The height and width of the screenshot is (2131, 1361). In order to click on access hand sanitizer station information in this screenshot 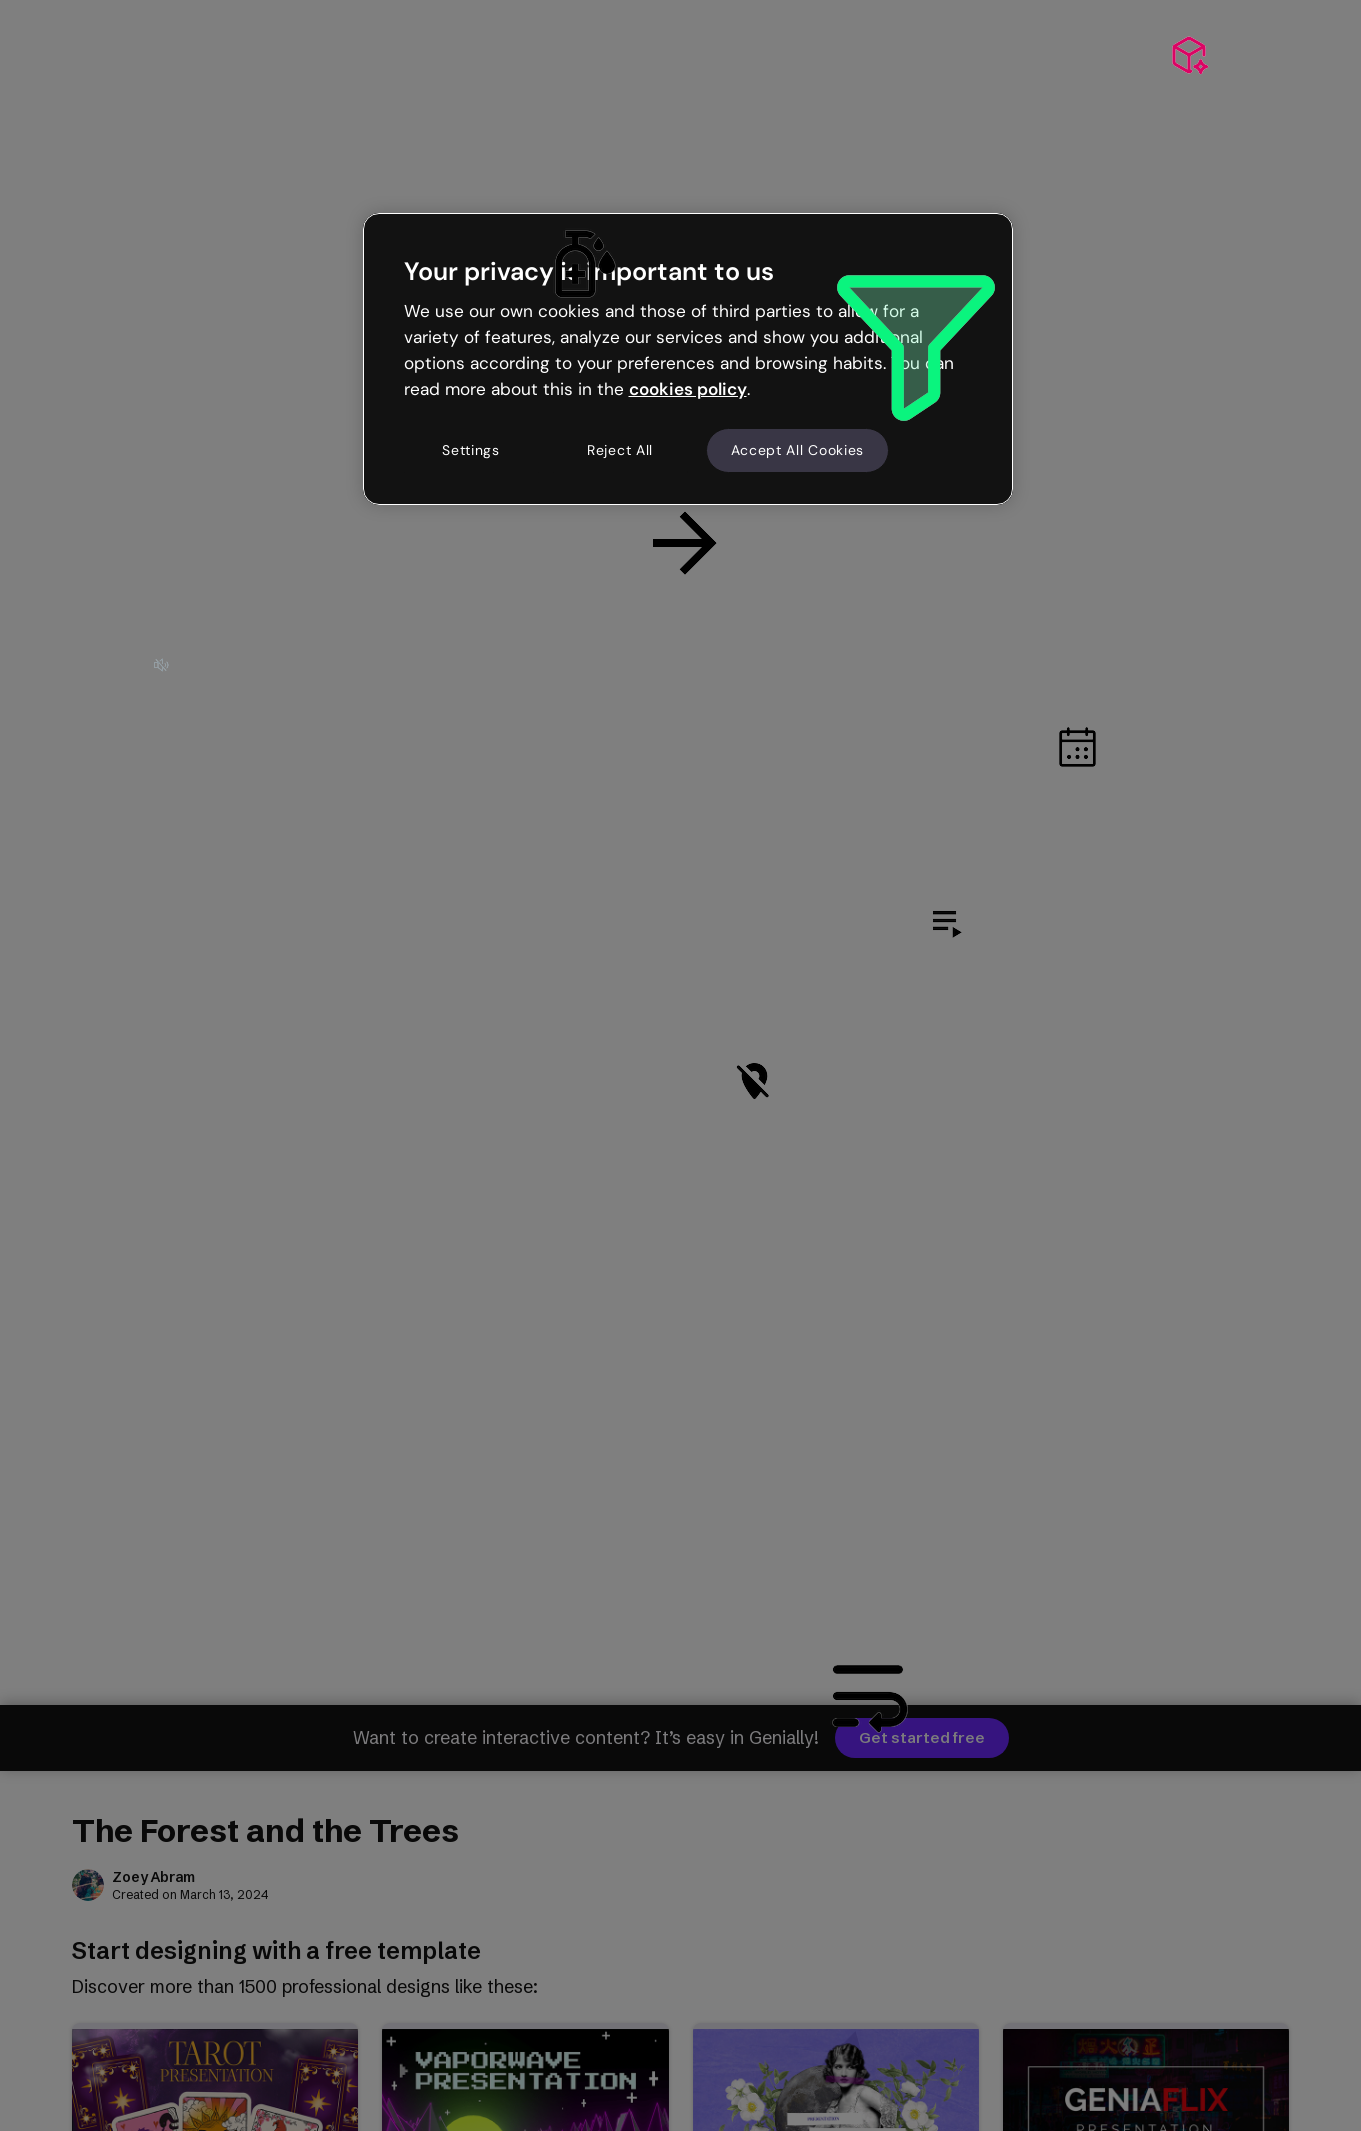, I will do `click(582, 264)`.